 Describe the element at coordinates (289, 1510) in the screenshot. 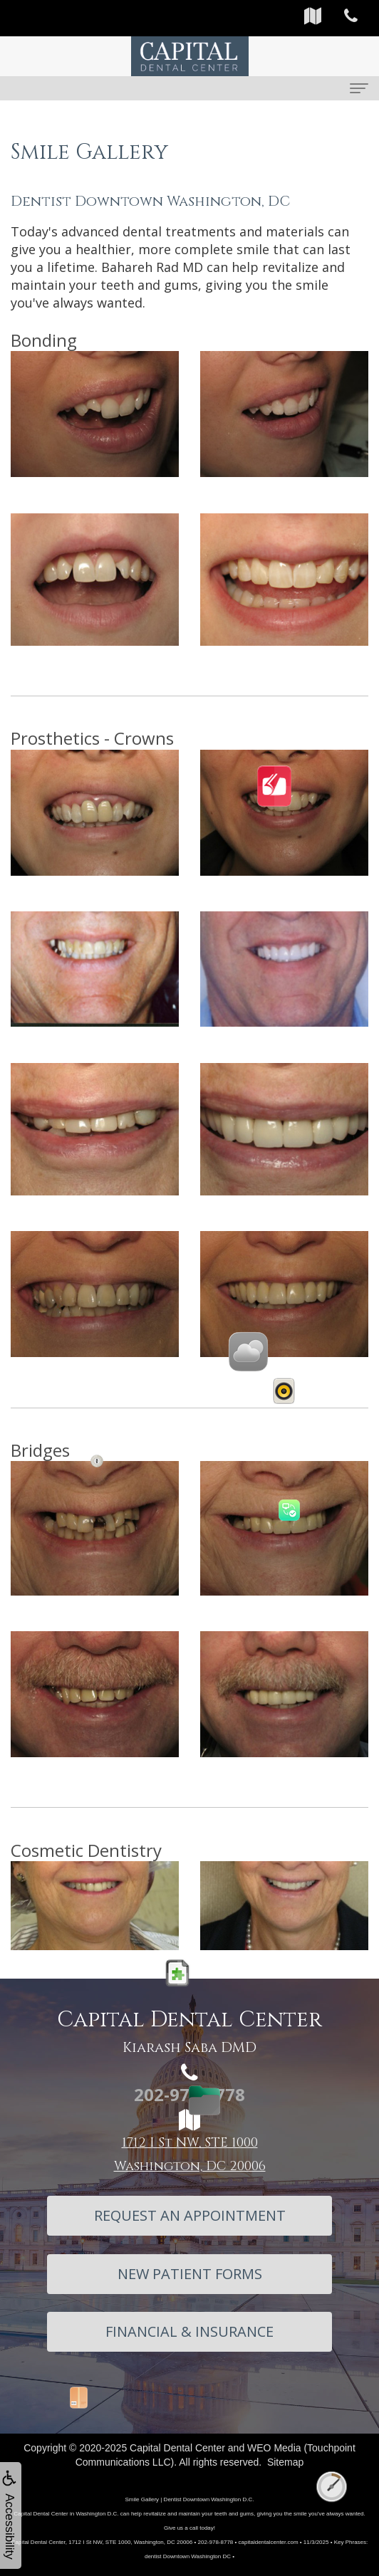

I see `open input leap app for sharing keyboard and mouse between computers` at that location.